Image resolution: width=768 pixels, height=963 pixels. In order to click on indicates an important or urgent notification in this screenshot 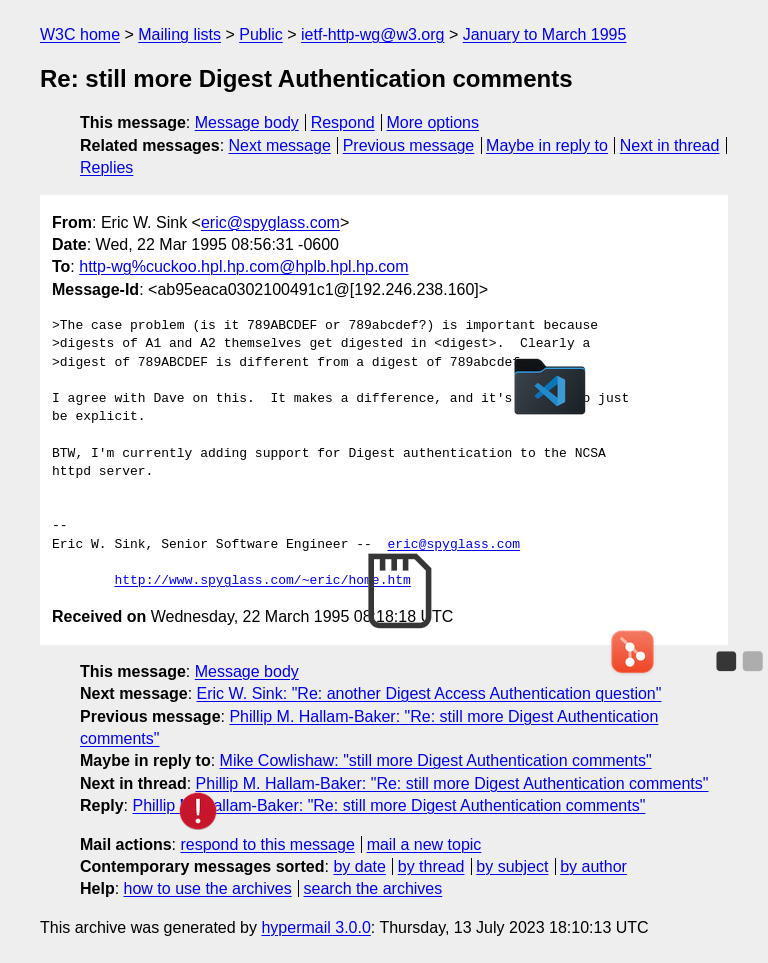, I will do `click(198, 811)`.